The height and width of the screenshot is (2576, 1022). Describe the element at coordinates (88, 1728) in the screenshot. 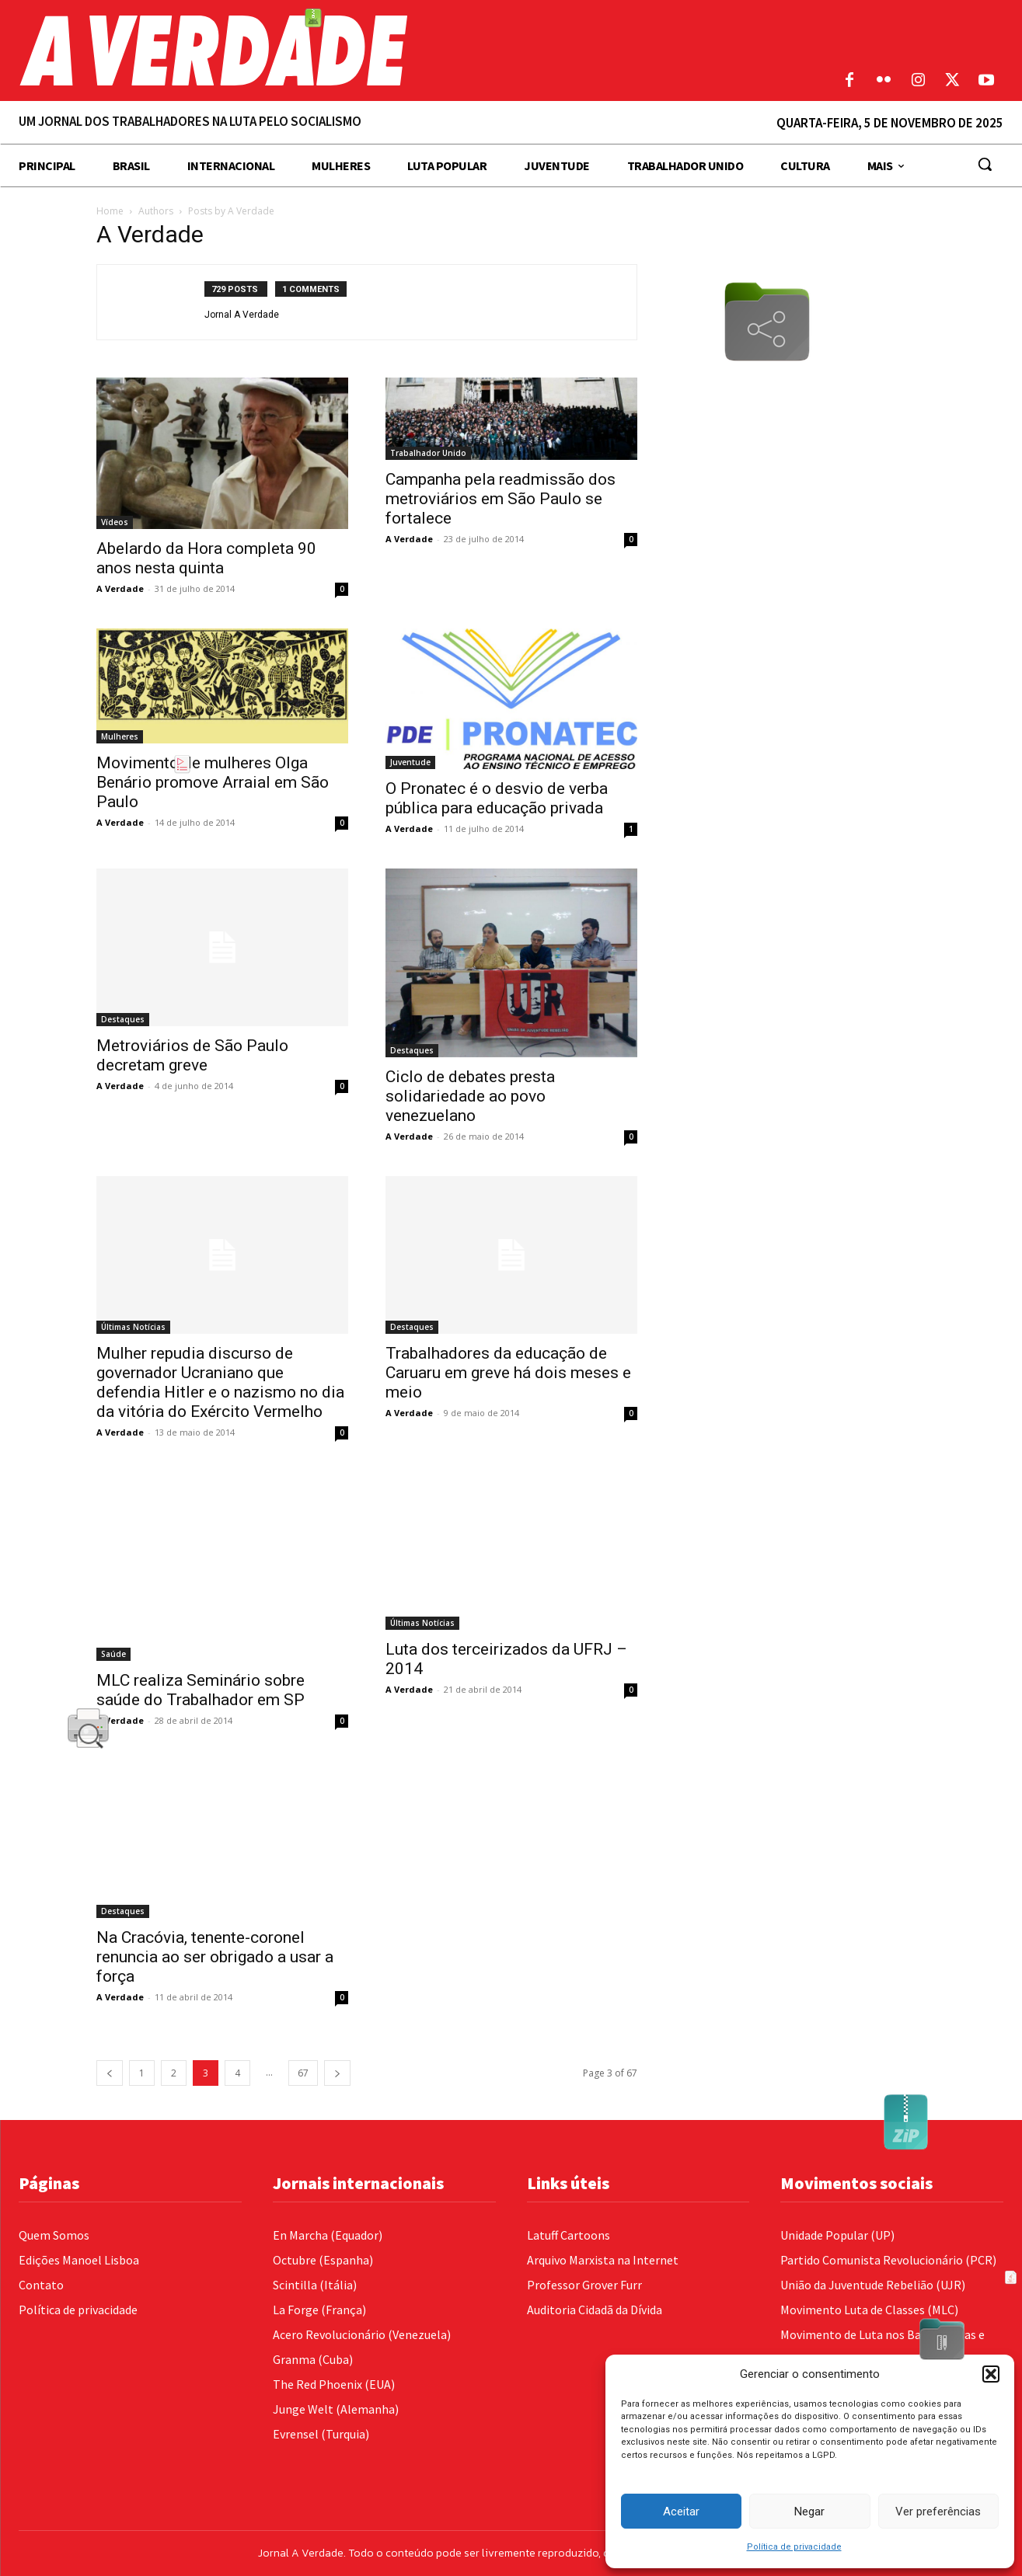

I see `preview document before printing` at that location.